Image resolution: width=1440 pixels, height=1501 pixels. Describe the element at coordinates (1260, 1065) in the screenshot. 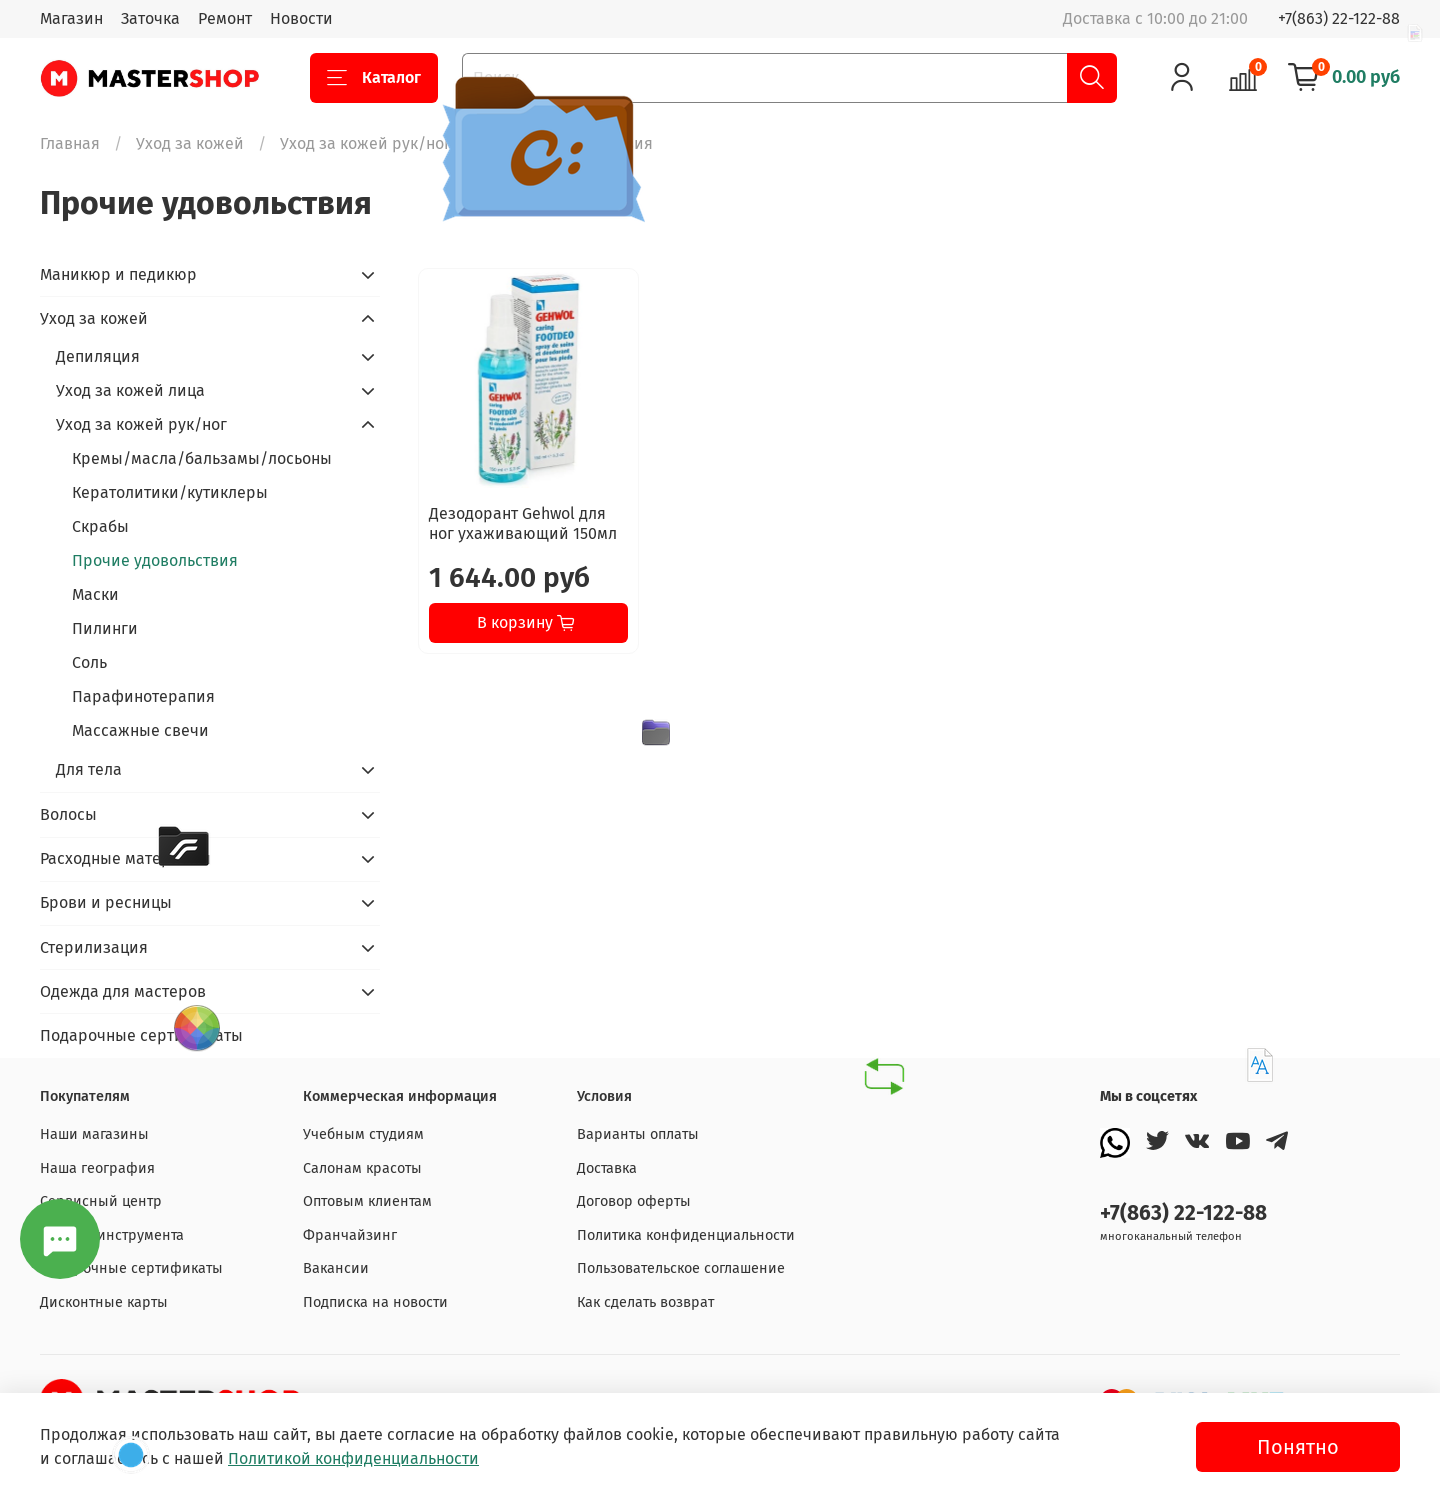

I see `open a font file` at that location.